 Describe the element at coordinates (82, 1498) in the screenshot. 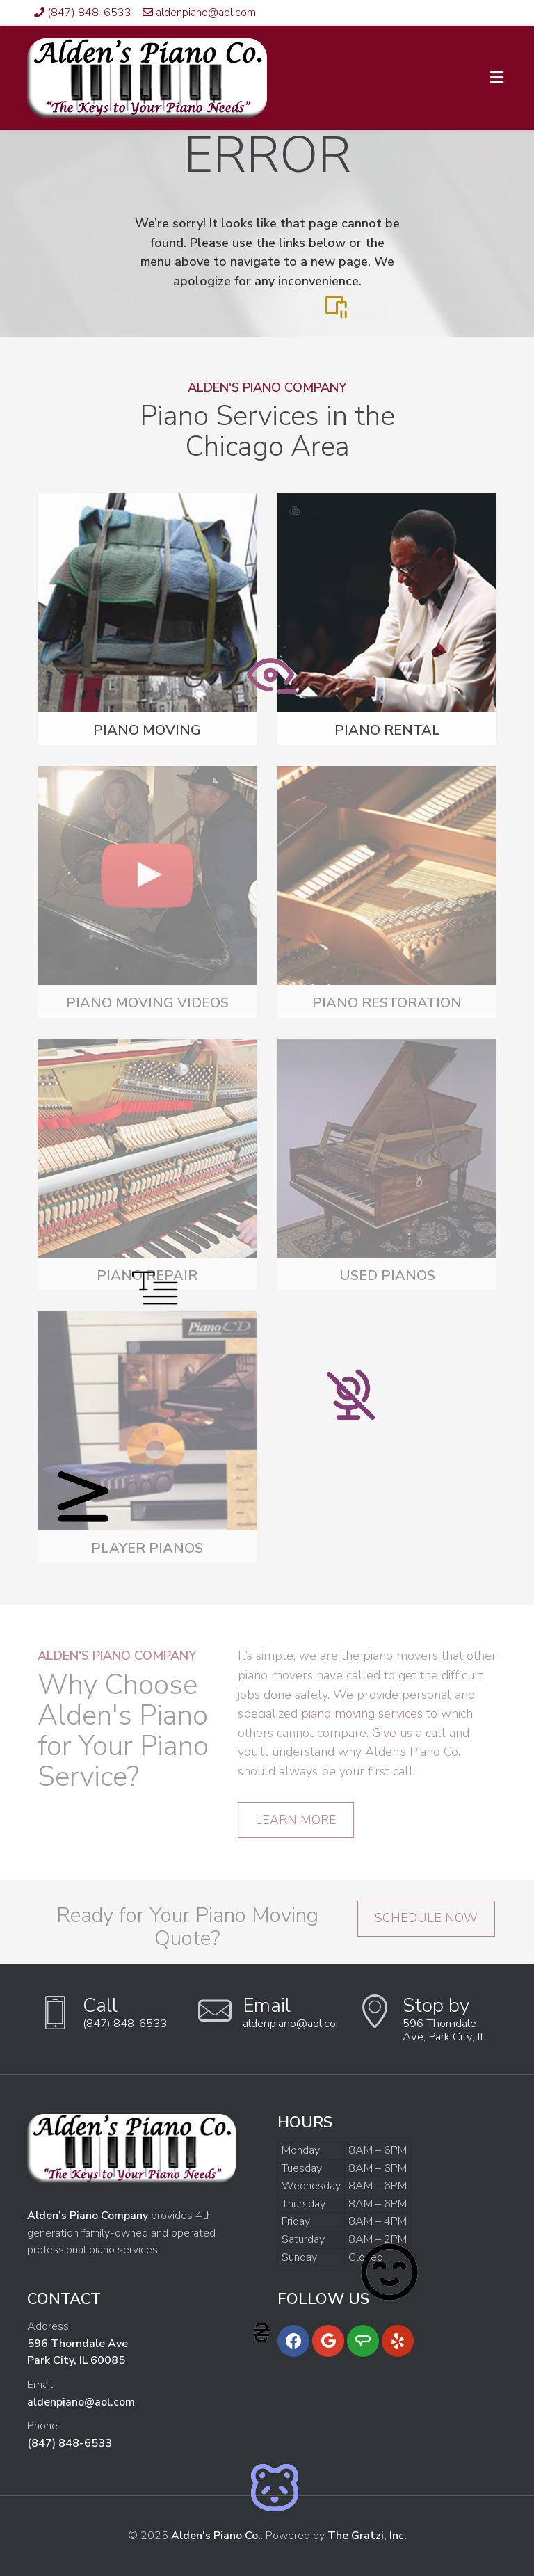

I see `greater than or equal to mathematical operator` at that location.